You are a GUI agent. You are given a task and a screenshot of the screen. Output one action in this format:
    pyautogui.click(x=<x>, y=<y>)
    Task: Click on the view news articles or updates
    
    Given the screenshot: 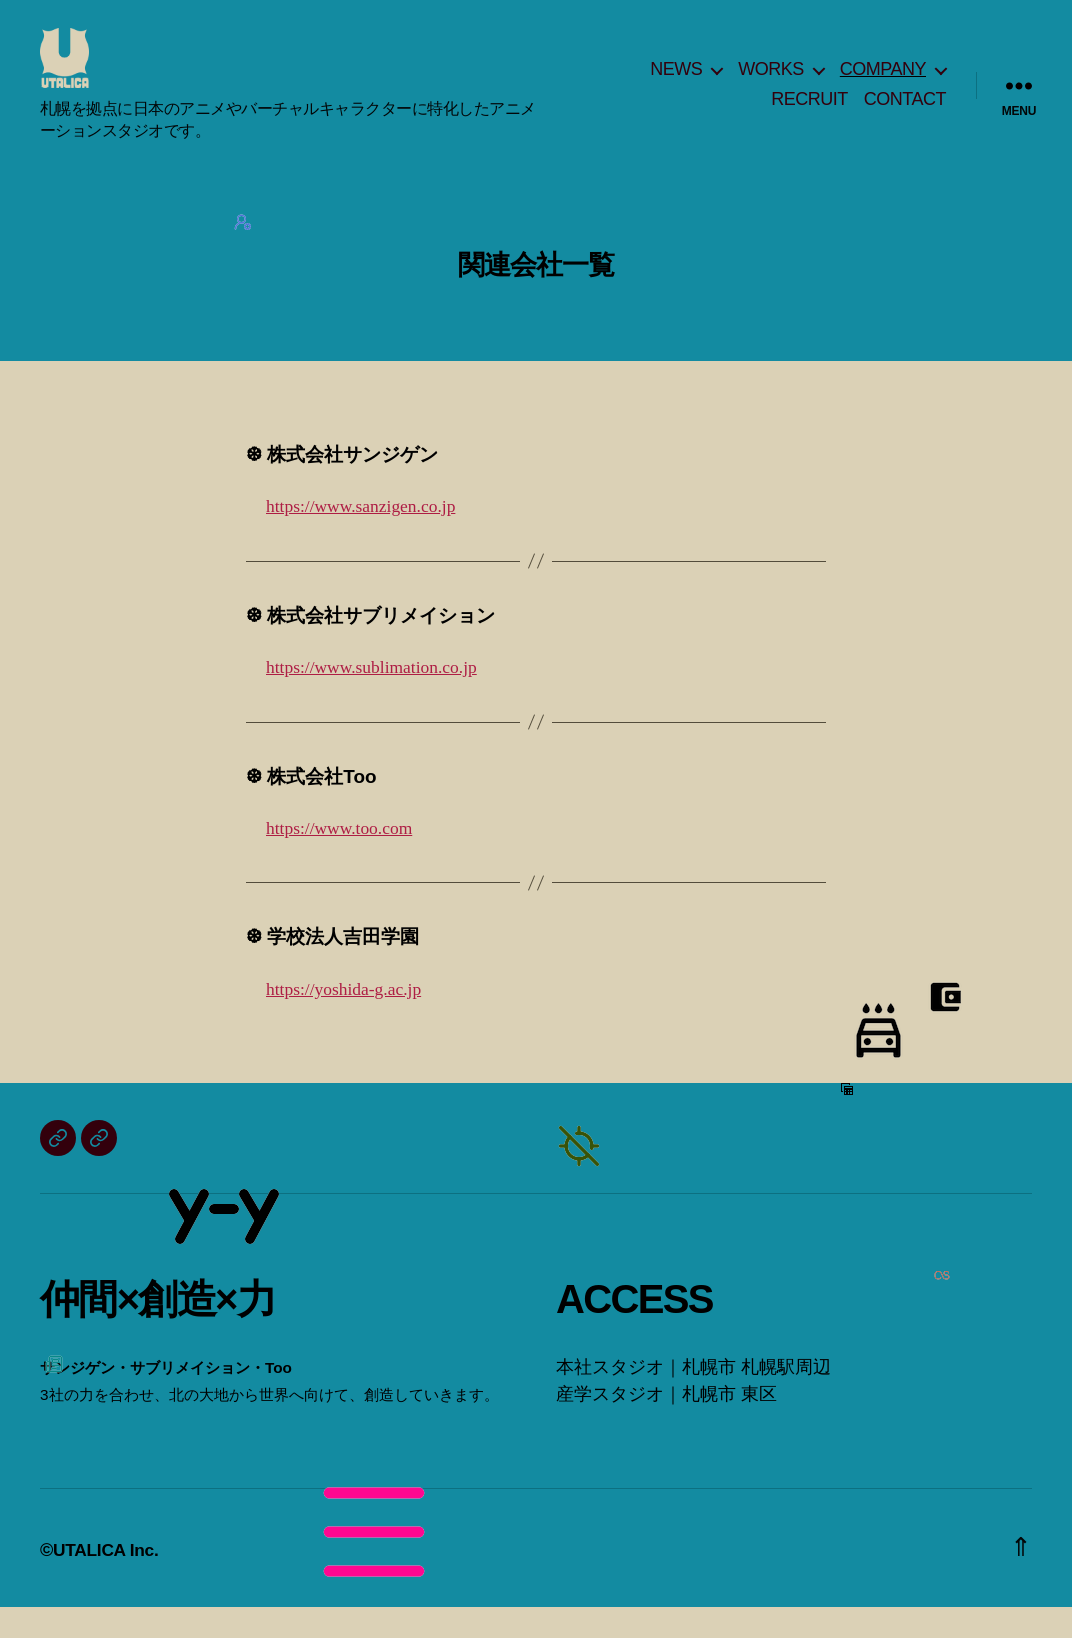 What is the action you would take?
    pyautogui.click(x=54, y=1364)
    